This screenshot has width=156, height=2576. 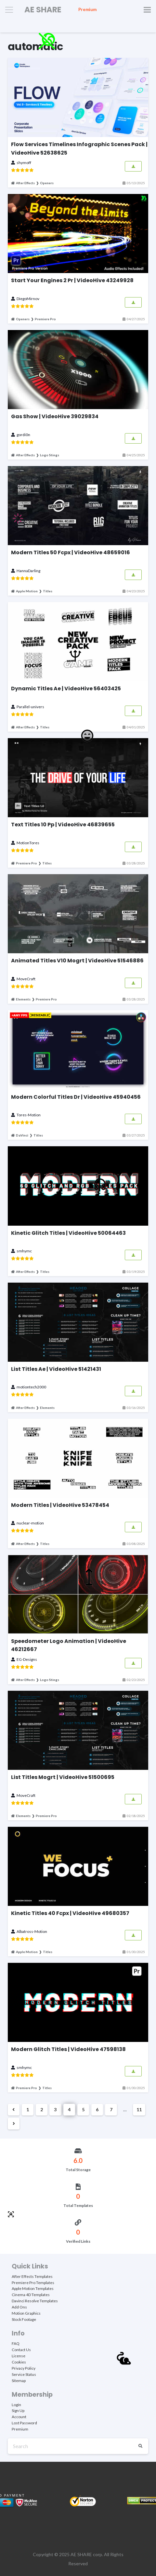 I want to click on access audio or music settings, so click(x=100, y=1184).